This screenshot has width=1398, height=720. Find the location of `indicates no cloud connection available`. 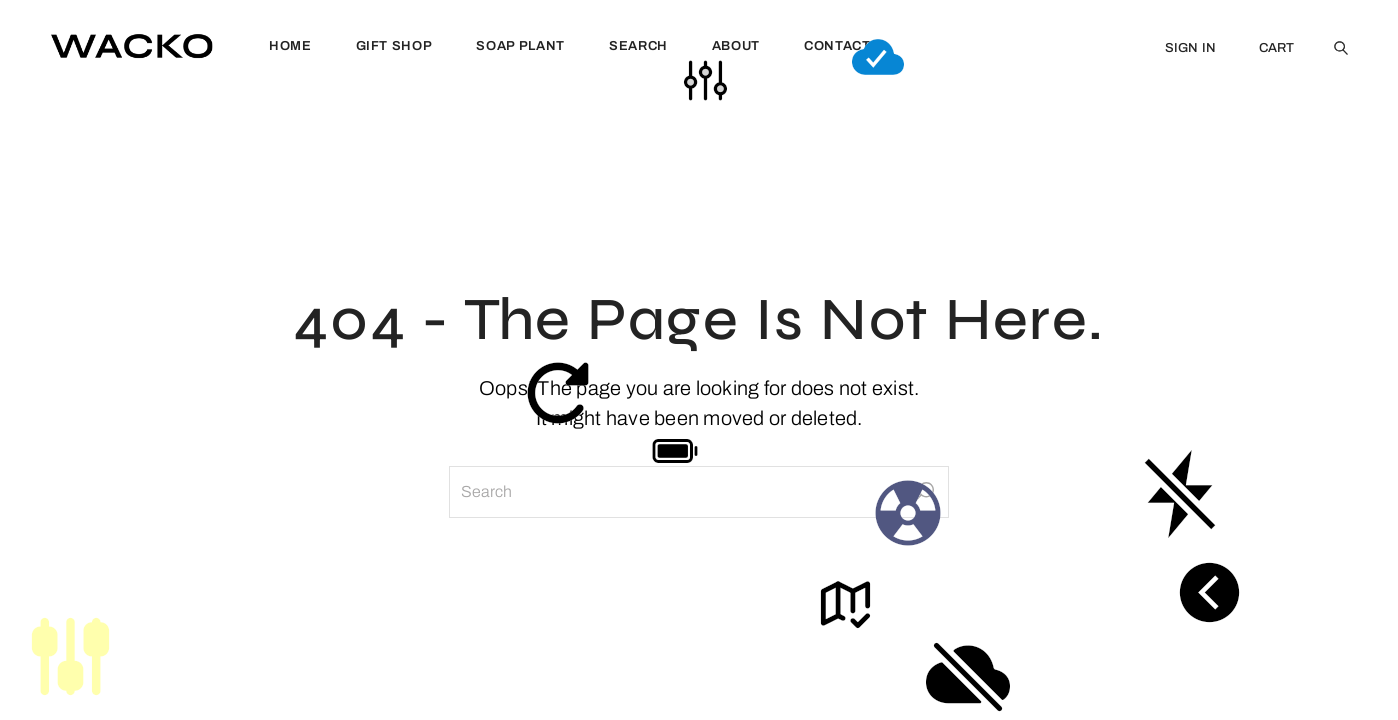

indicates no cloud connection available is located at coordinates (968, 677).